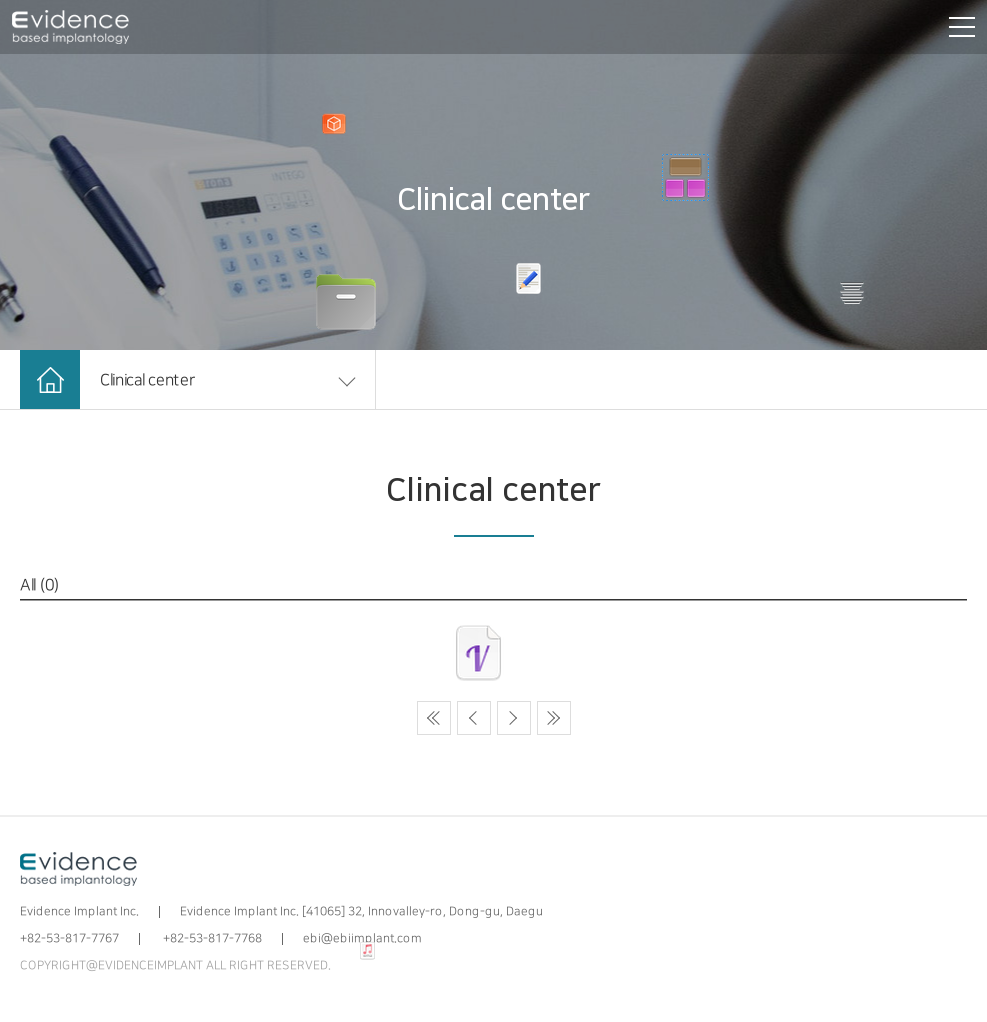 This screenshot has height=1022, width=987. I want to click on center align text, so click(852, 293).